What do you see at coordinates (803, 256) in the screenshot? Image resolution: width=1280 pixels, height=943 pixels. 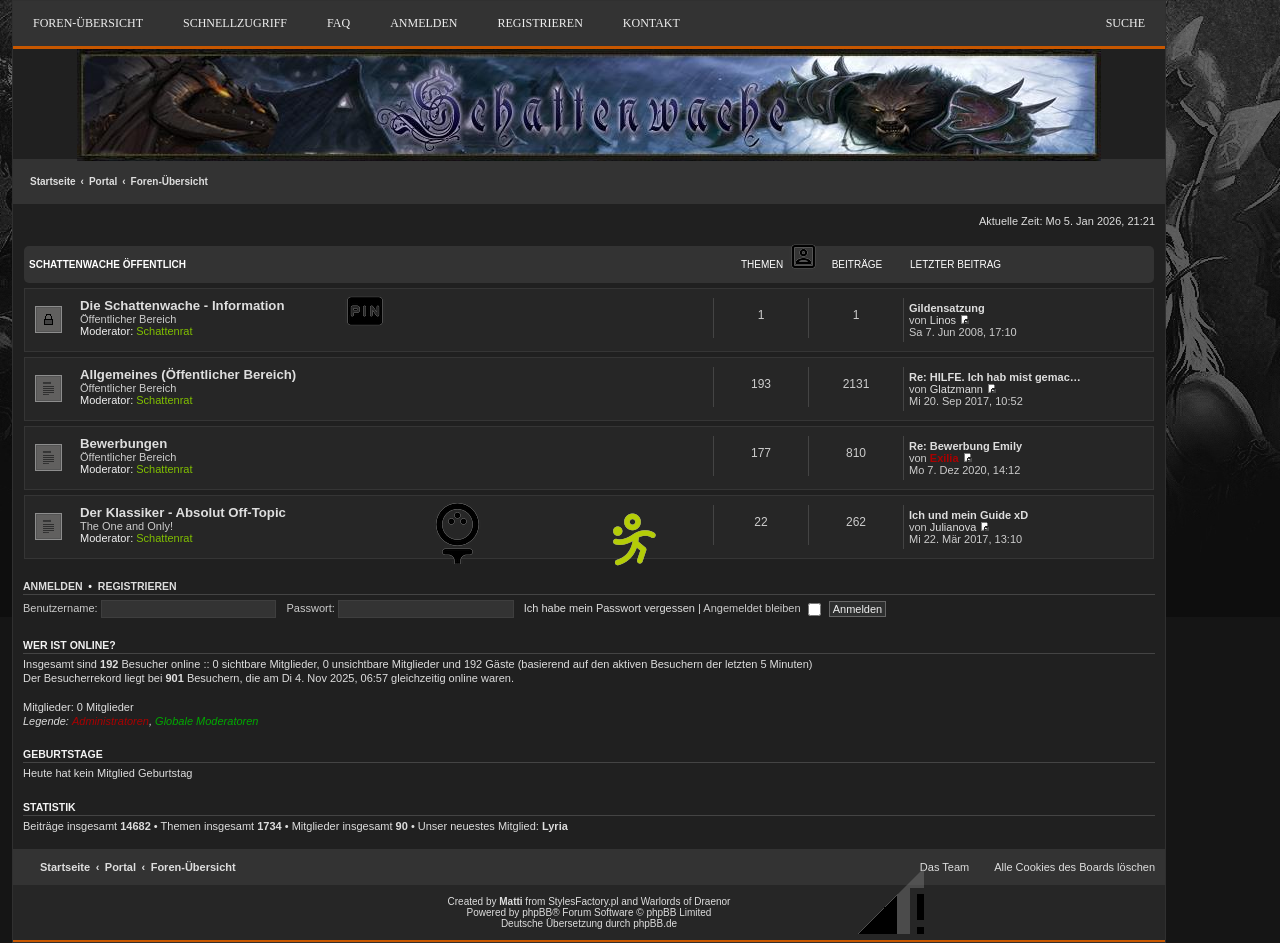 I see `switch to portrait orientation mode` at bounding box center [803, 256].